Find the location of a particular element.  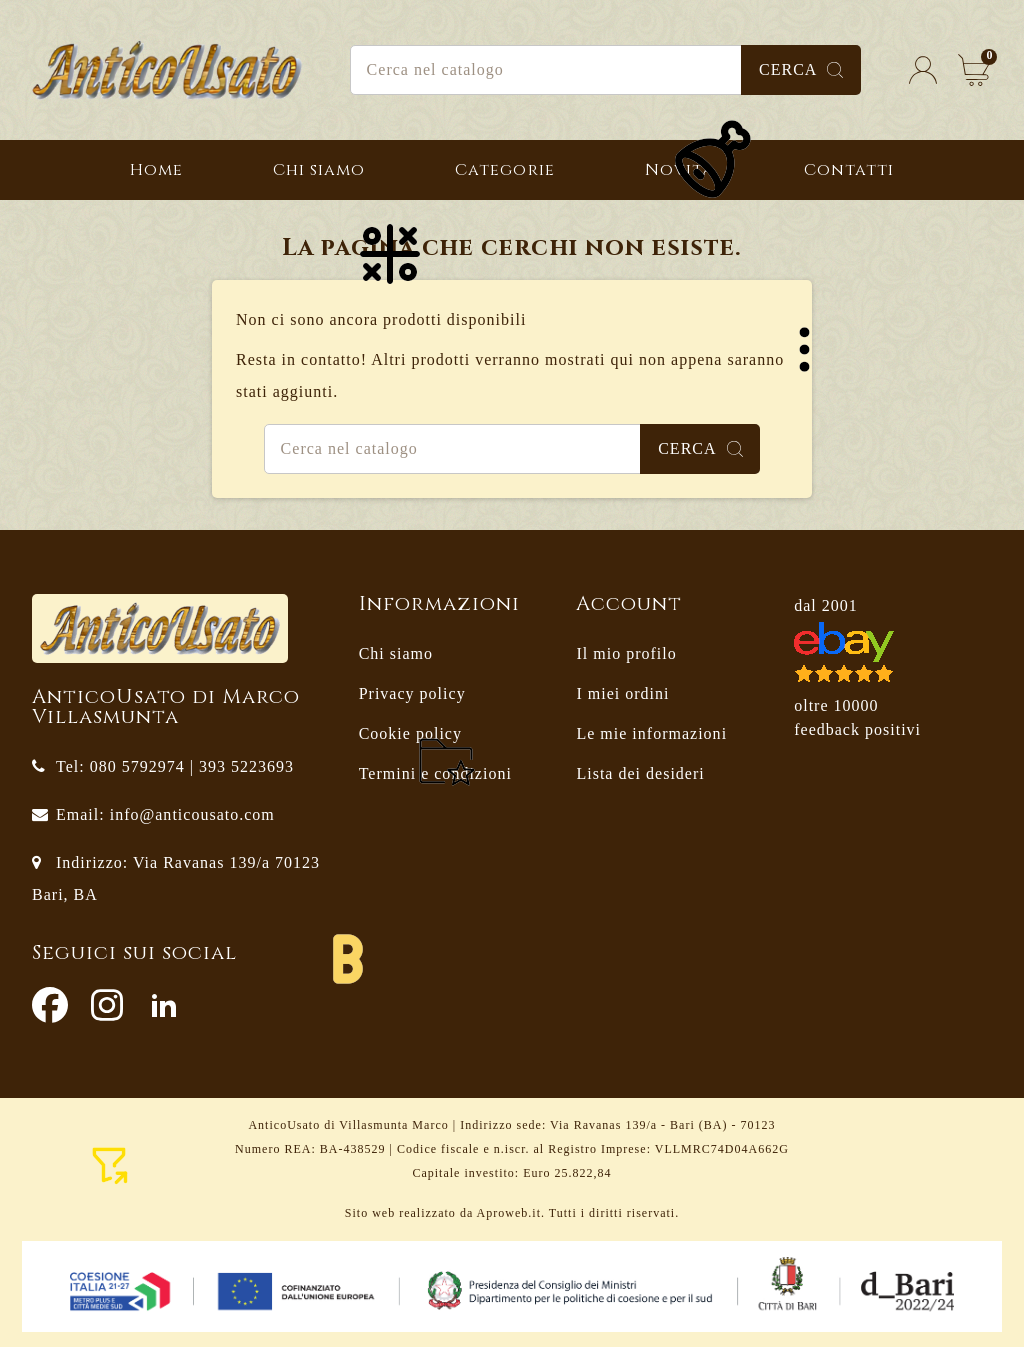

access your starred or favorite folders is located at coordinates (446, 761).